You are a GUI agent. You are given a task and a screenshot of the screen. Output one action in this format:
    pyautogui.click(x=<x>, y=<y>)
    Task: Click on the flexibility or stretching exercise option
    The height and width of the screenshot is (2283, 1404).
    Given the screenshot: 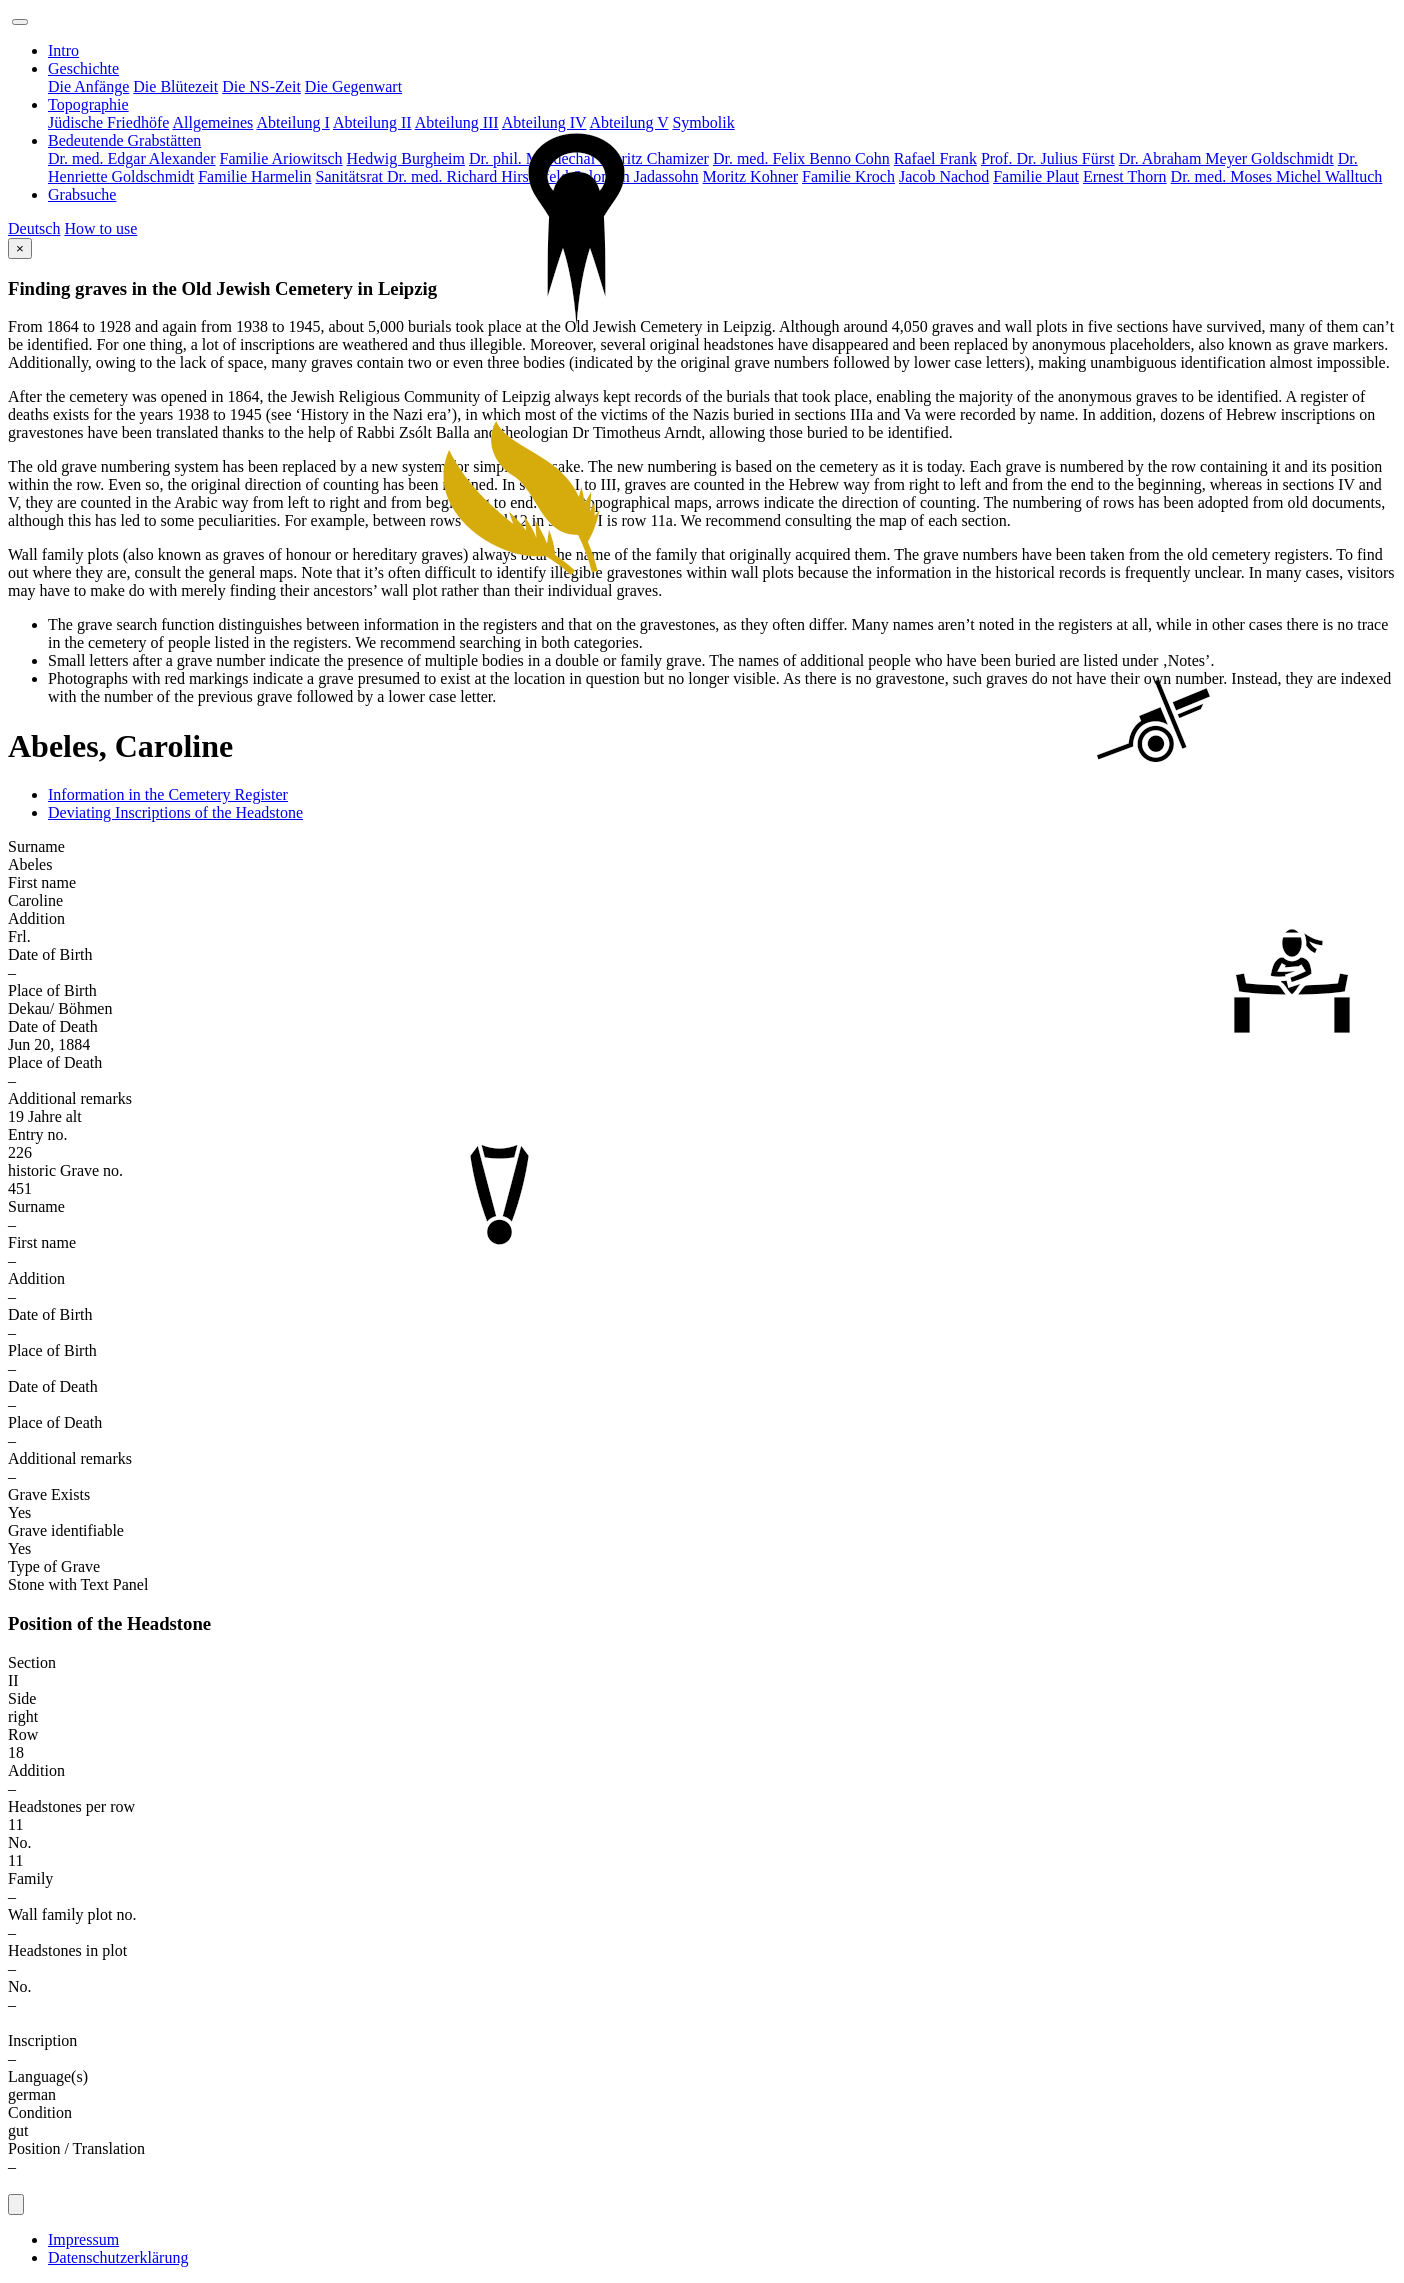 What is the action you would take?
    pyautogui.click(x=1292, y=975)
    